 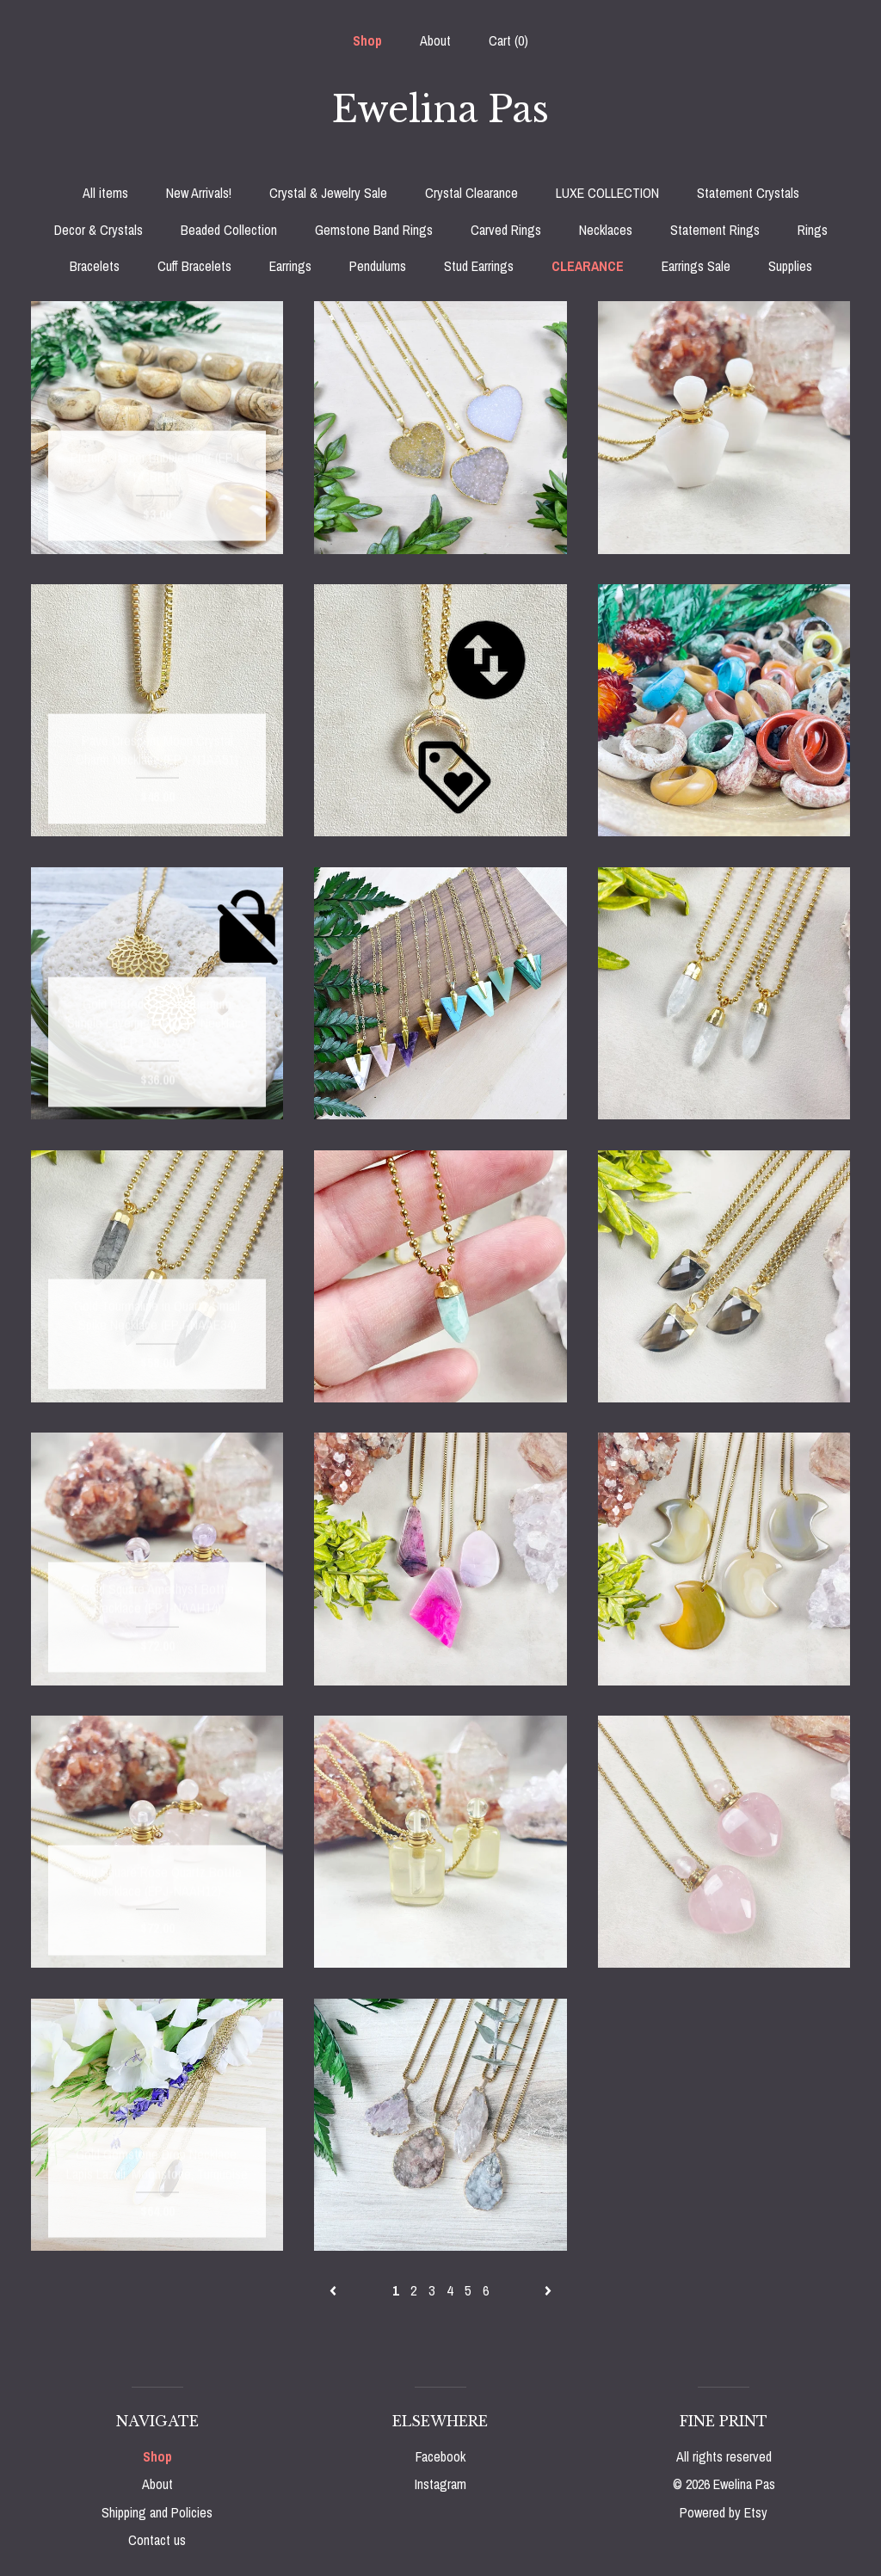 What do you see at coordinates (454, 777) in the screenshot?
I see `view loyalty rewards or points` at bounding box center [454, 777].